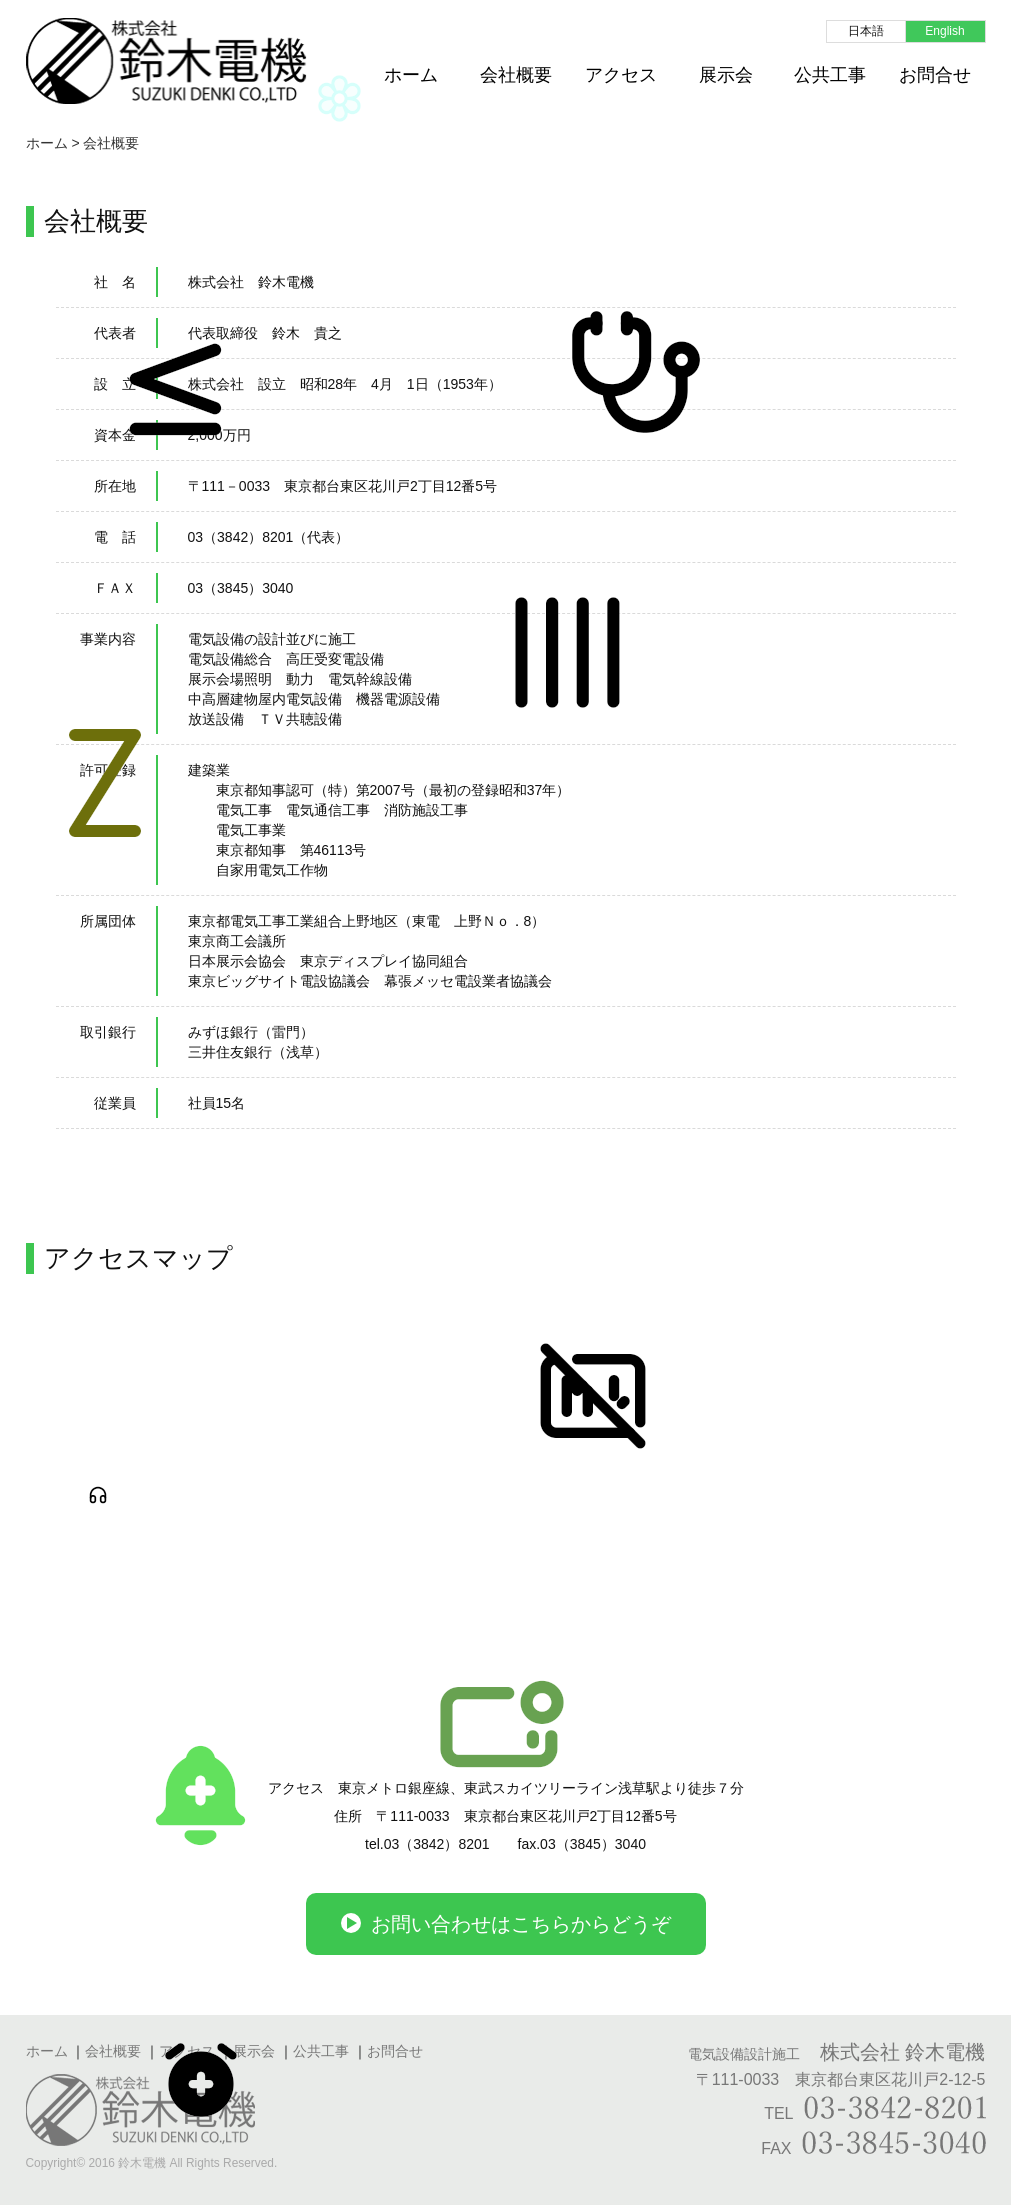  Describe the element at coordinates (98, 1495) in the screenshot. I see `access audio or music settings` at that location.